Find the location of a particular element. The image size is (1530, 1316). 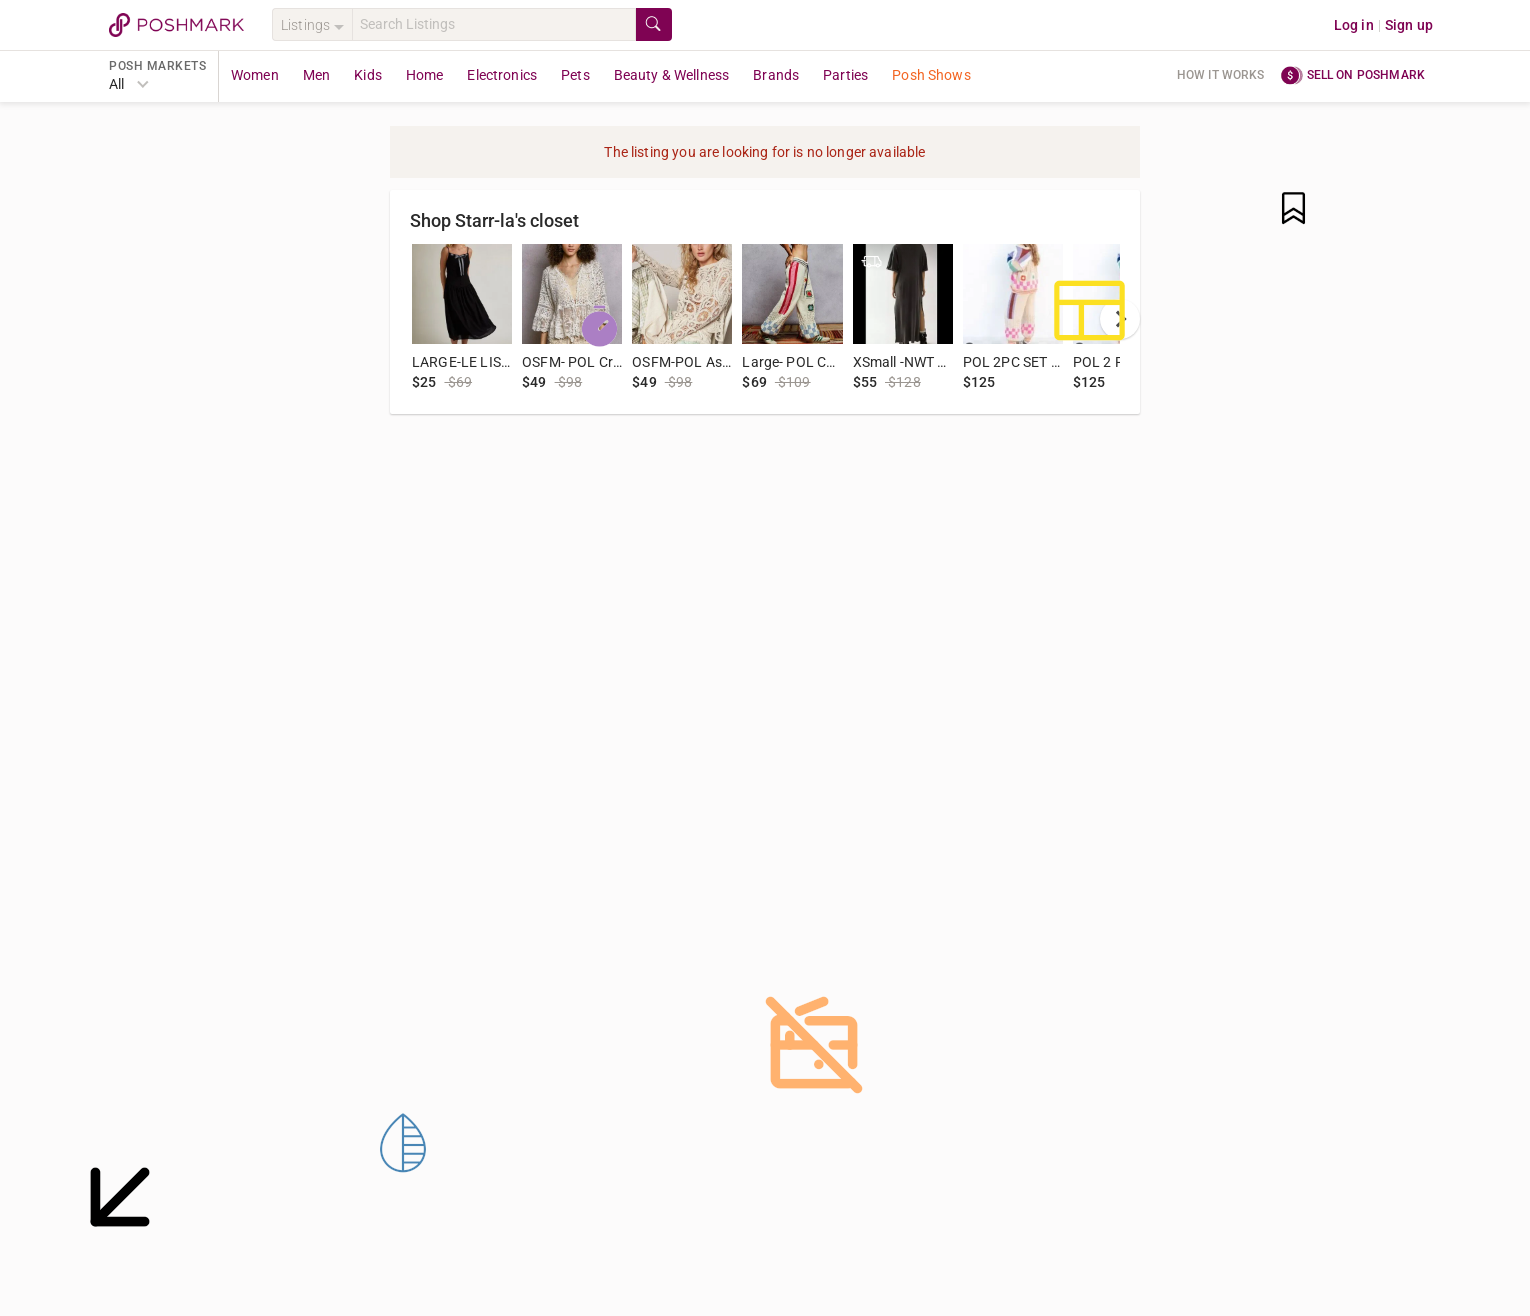

radio or broadcast feature disabled is located at coordinates (814, 1045).